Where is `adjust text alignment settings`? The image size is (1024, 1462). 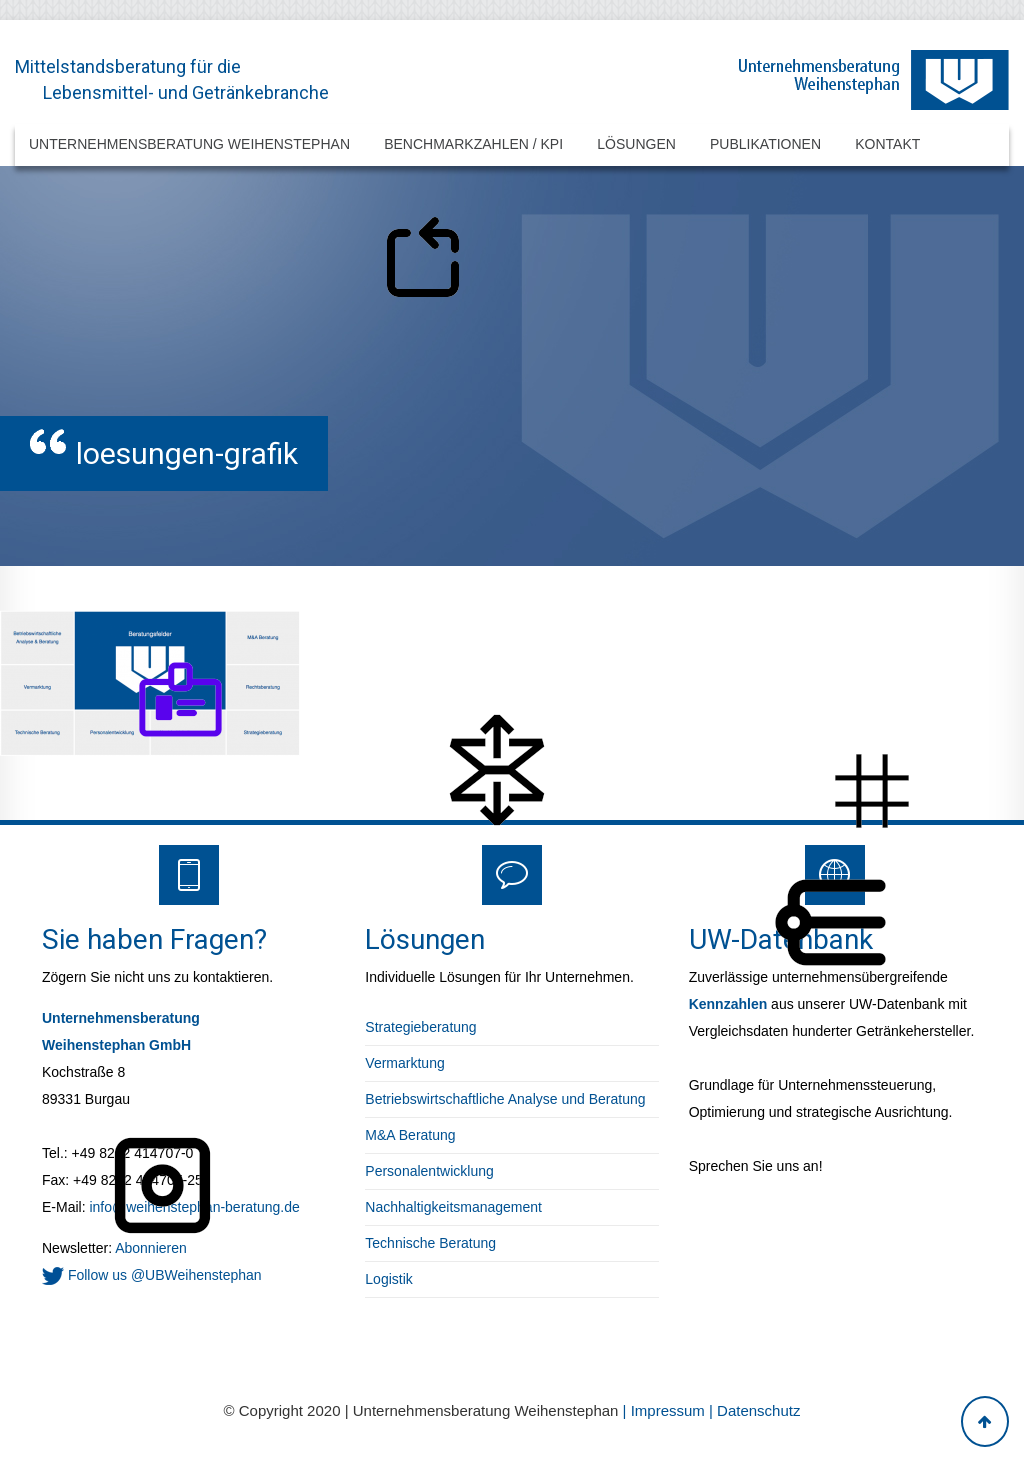
adjust text alignment settings is located at coordinates (830, 922).